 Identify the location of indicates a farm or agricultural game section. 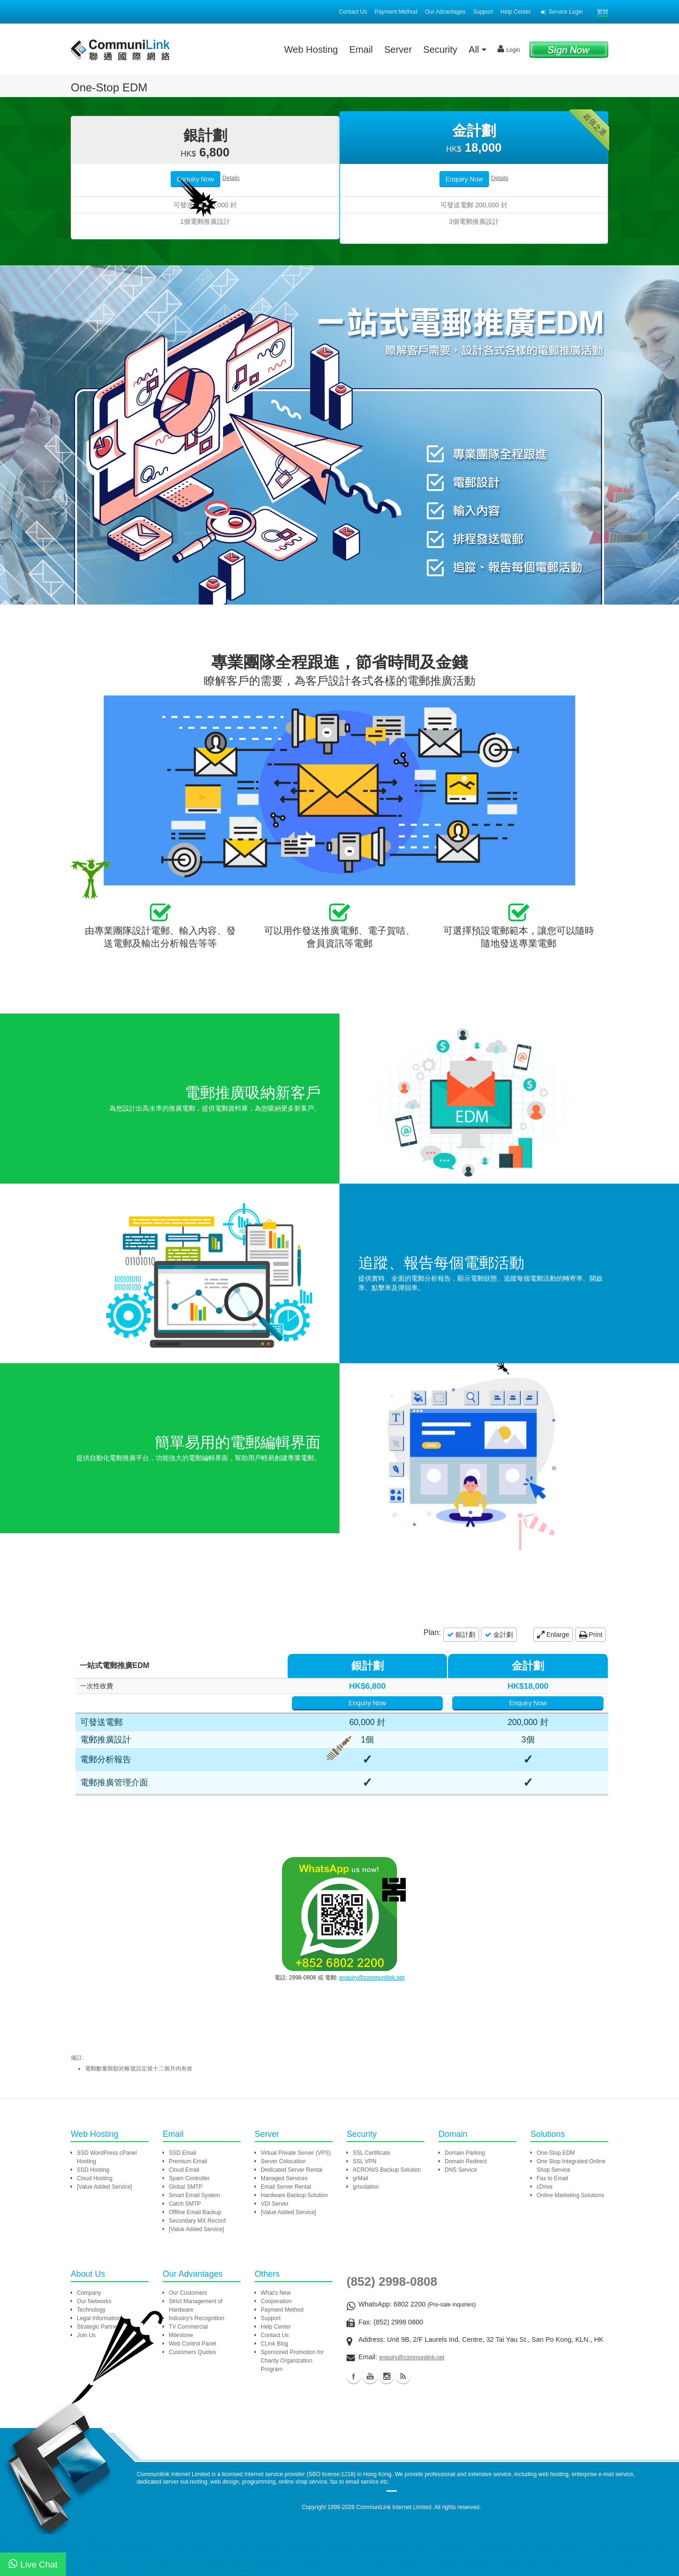
(91, 878).